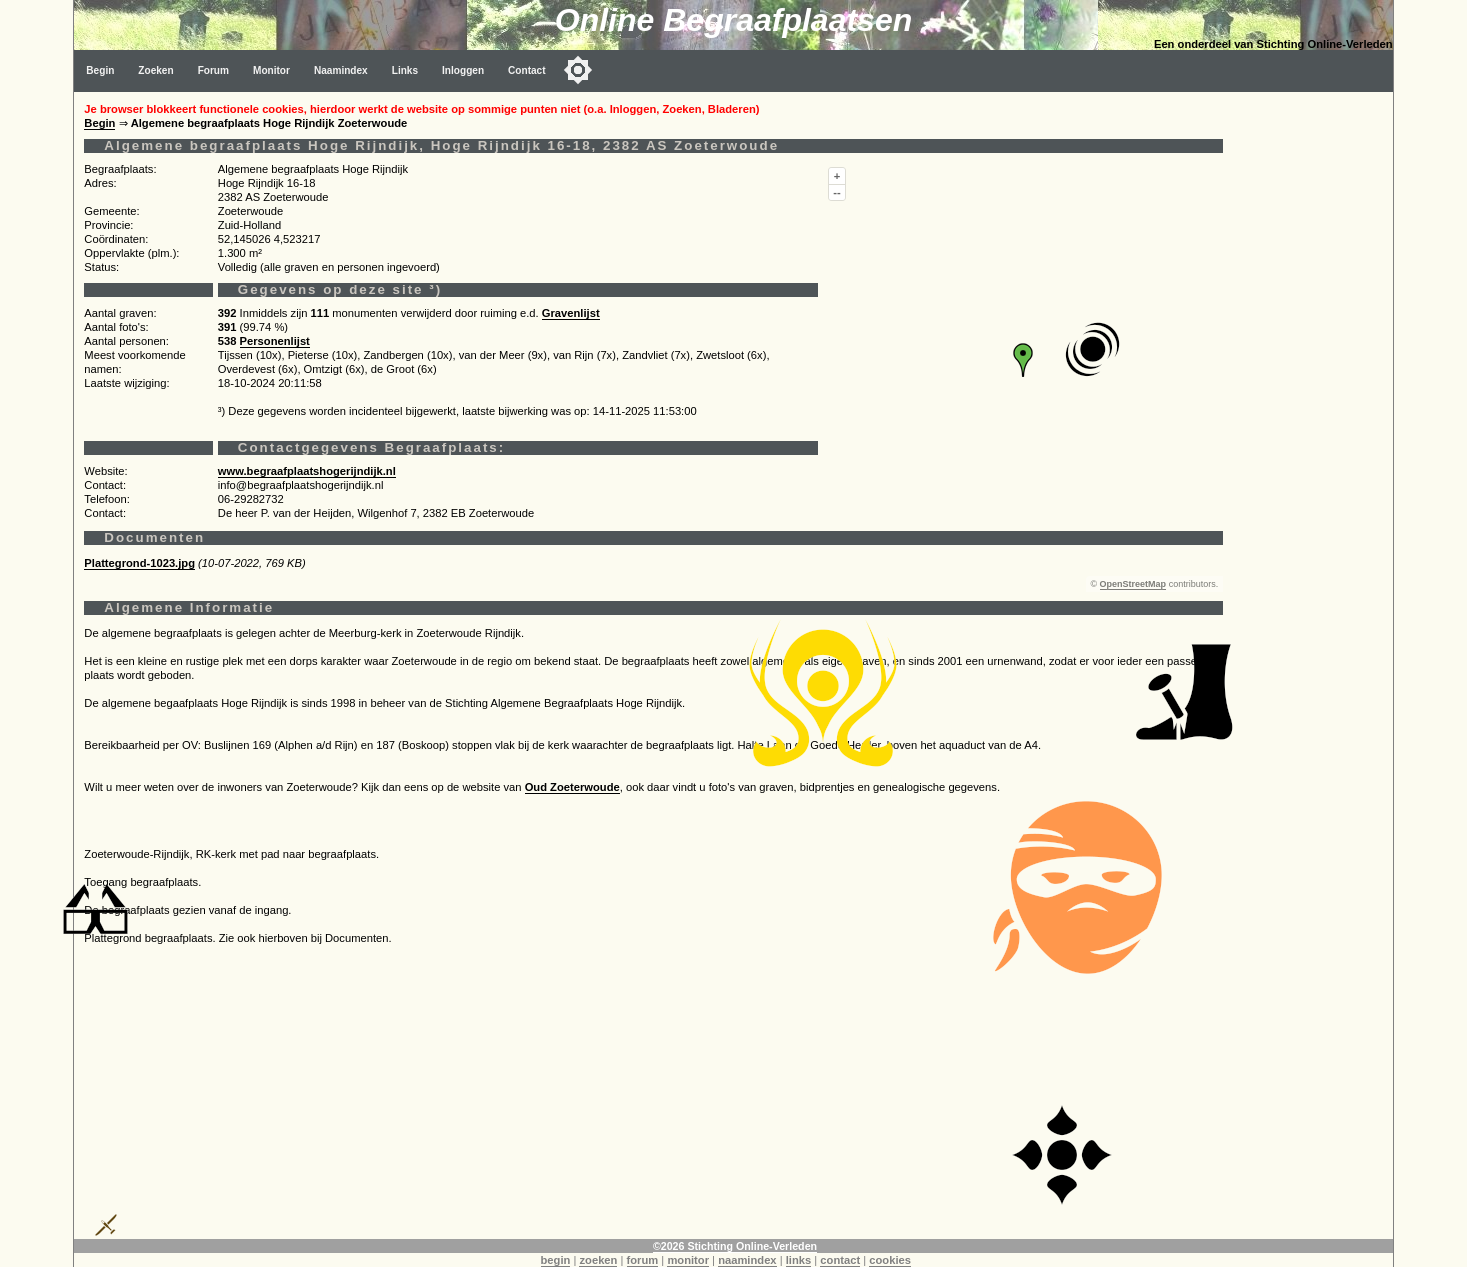 The height and width of the screenshot is (1267, 1467). I want to click on select ninja character class, so click(1077, 887).